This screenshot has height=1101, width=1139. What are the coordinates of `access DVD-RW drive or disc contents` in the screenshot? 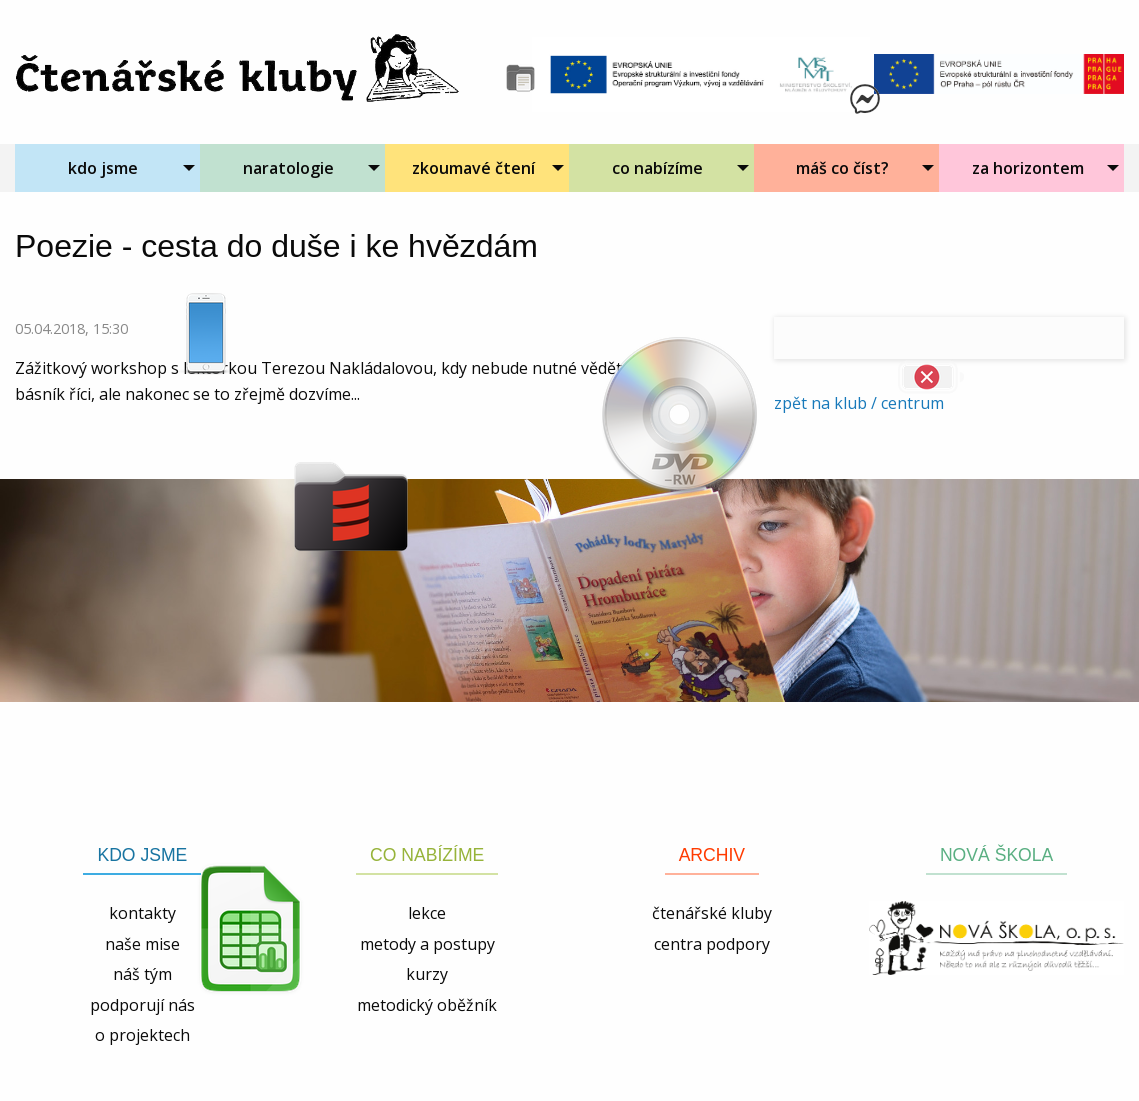 It's located at (679, 417).